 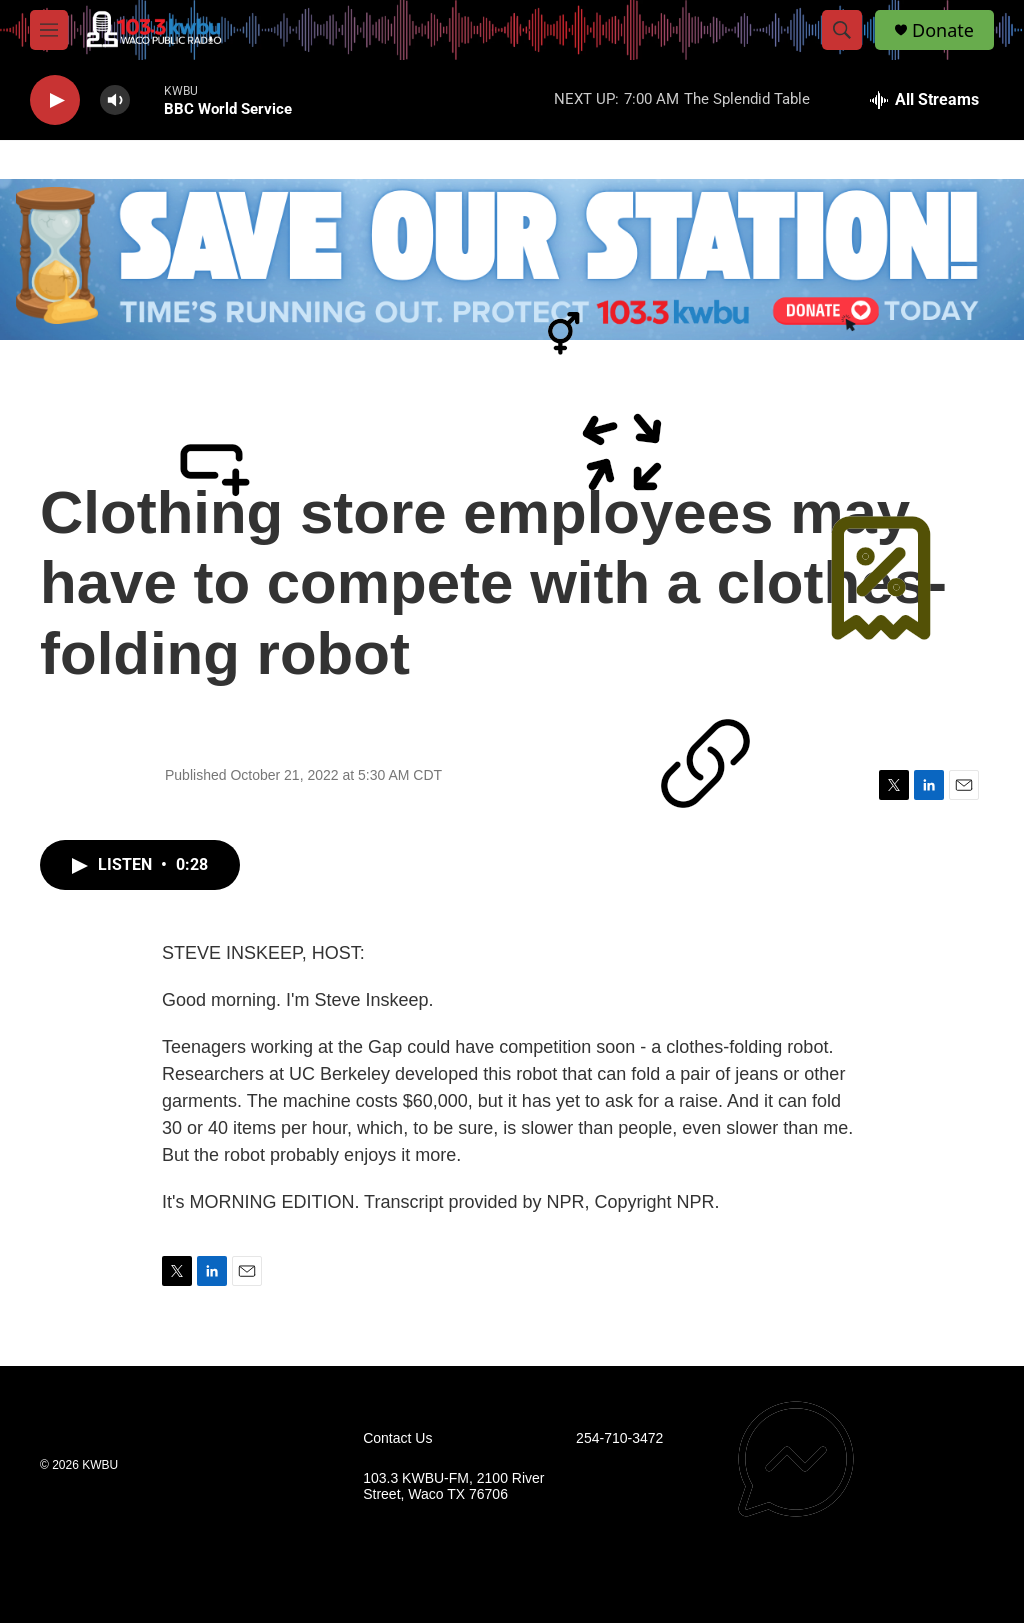 What do you see at coordinates (561, 334) in the screenshot?
I see `indicates gender options or selection` at bounding box center [561, 334].